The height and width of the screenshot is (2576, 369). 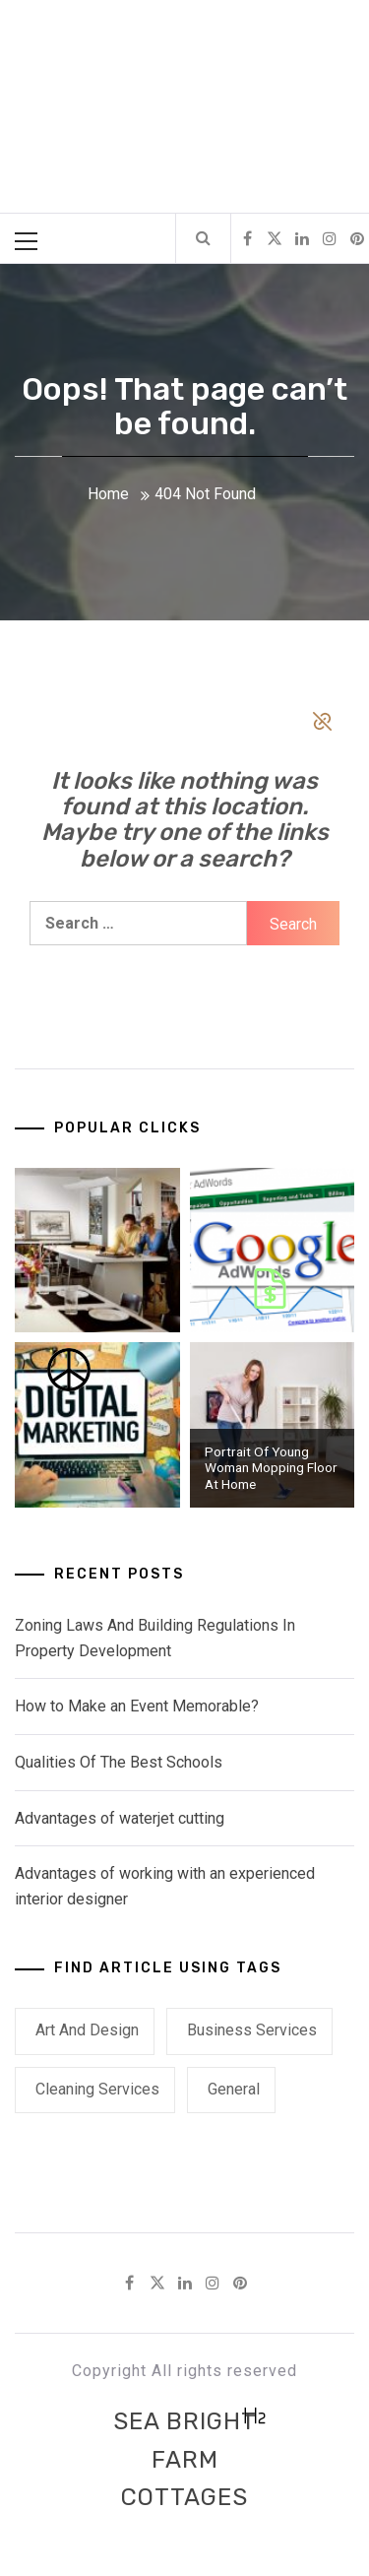 What do you see at coordinates (270, 1288) in the screenshot?
I see `view financial document or invoice` at bounding box center [270, 1288].